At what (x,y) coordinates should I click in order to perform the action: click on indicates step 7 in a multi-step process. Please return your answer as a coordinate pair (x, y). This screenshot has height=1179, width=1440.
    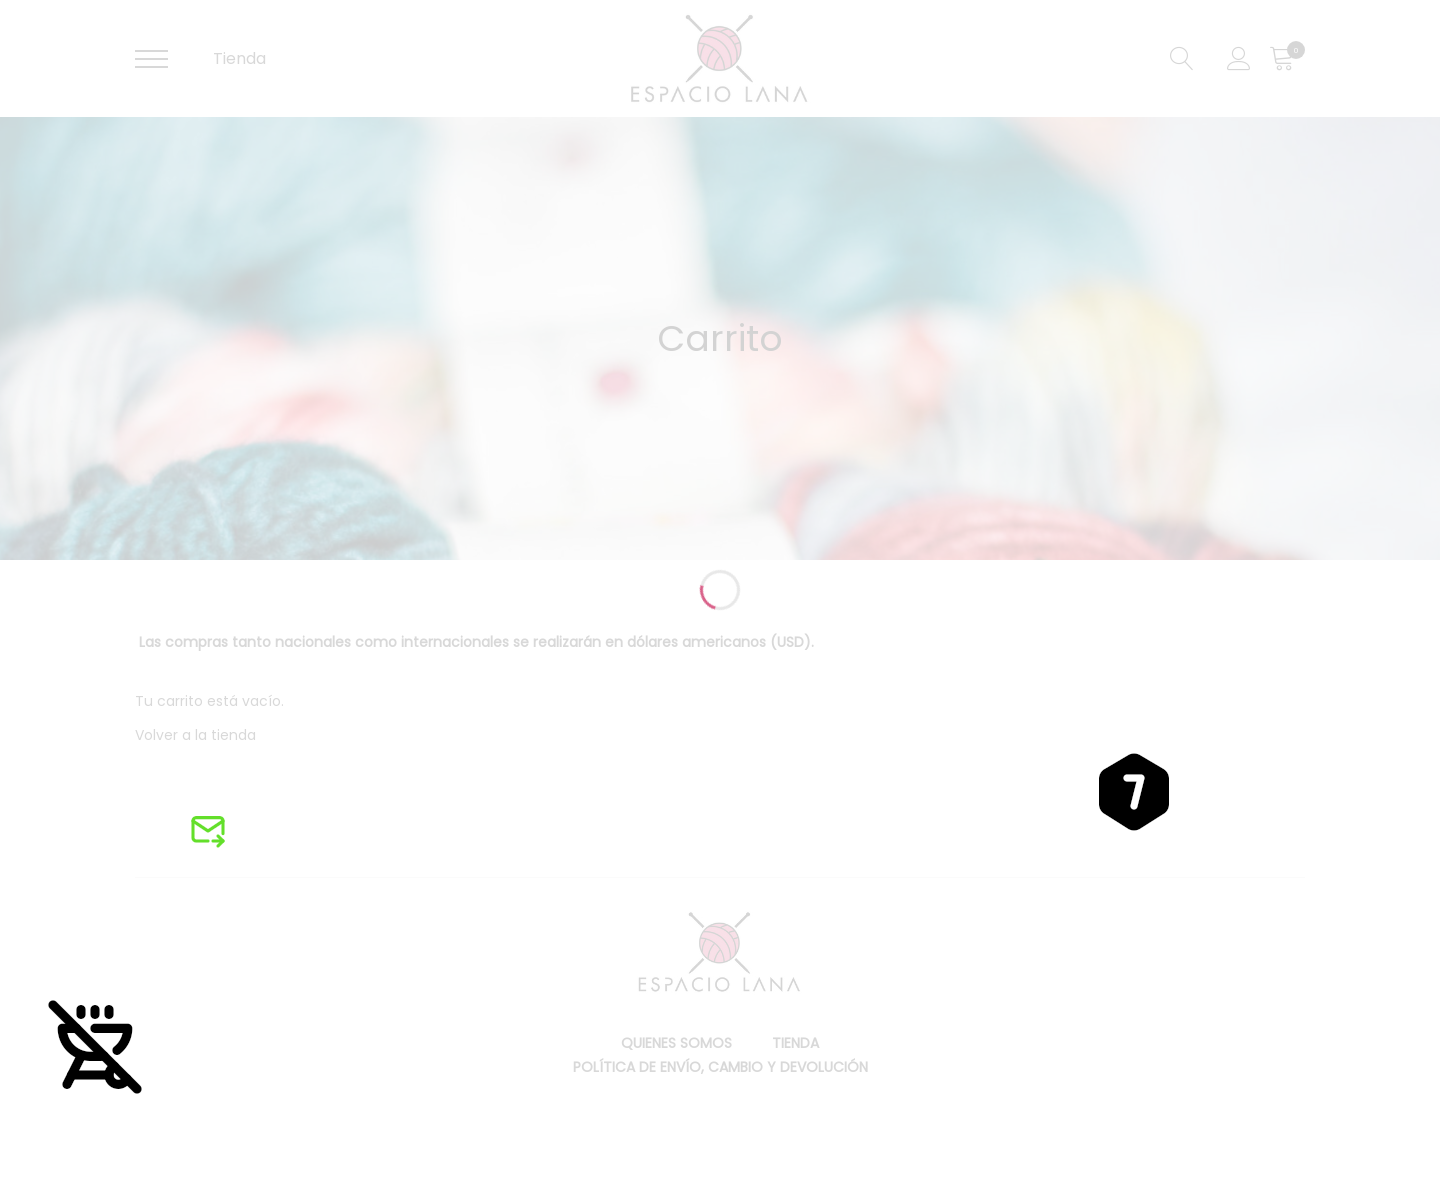
    Looking at the image, I should click on (1134, 792).